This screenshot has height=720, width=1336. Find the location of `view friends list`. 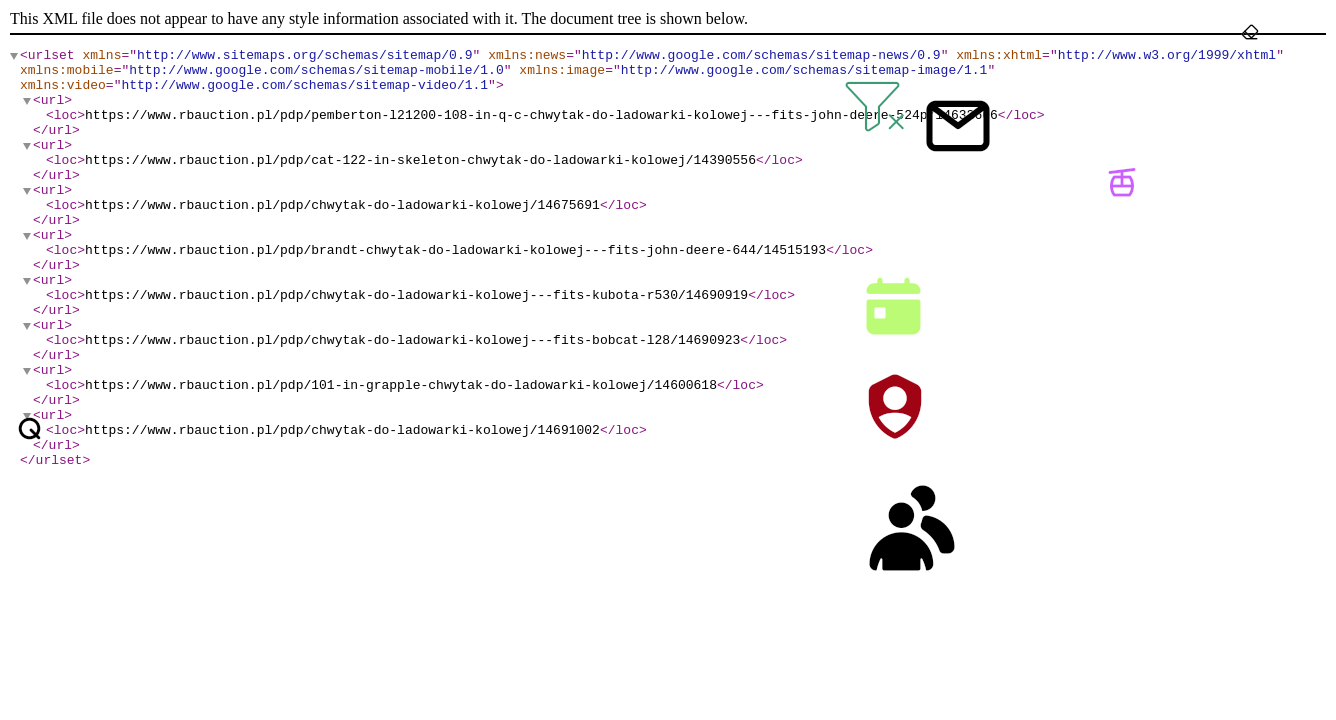

view friends list is located at coordinates (912, 528).